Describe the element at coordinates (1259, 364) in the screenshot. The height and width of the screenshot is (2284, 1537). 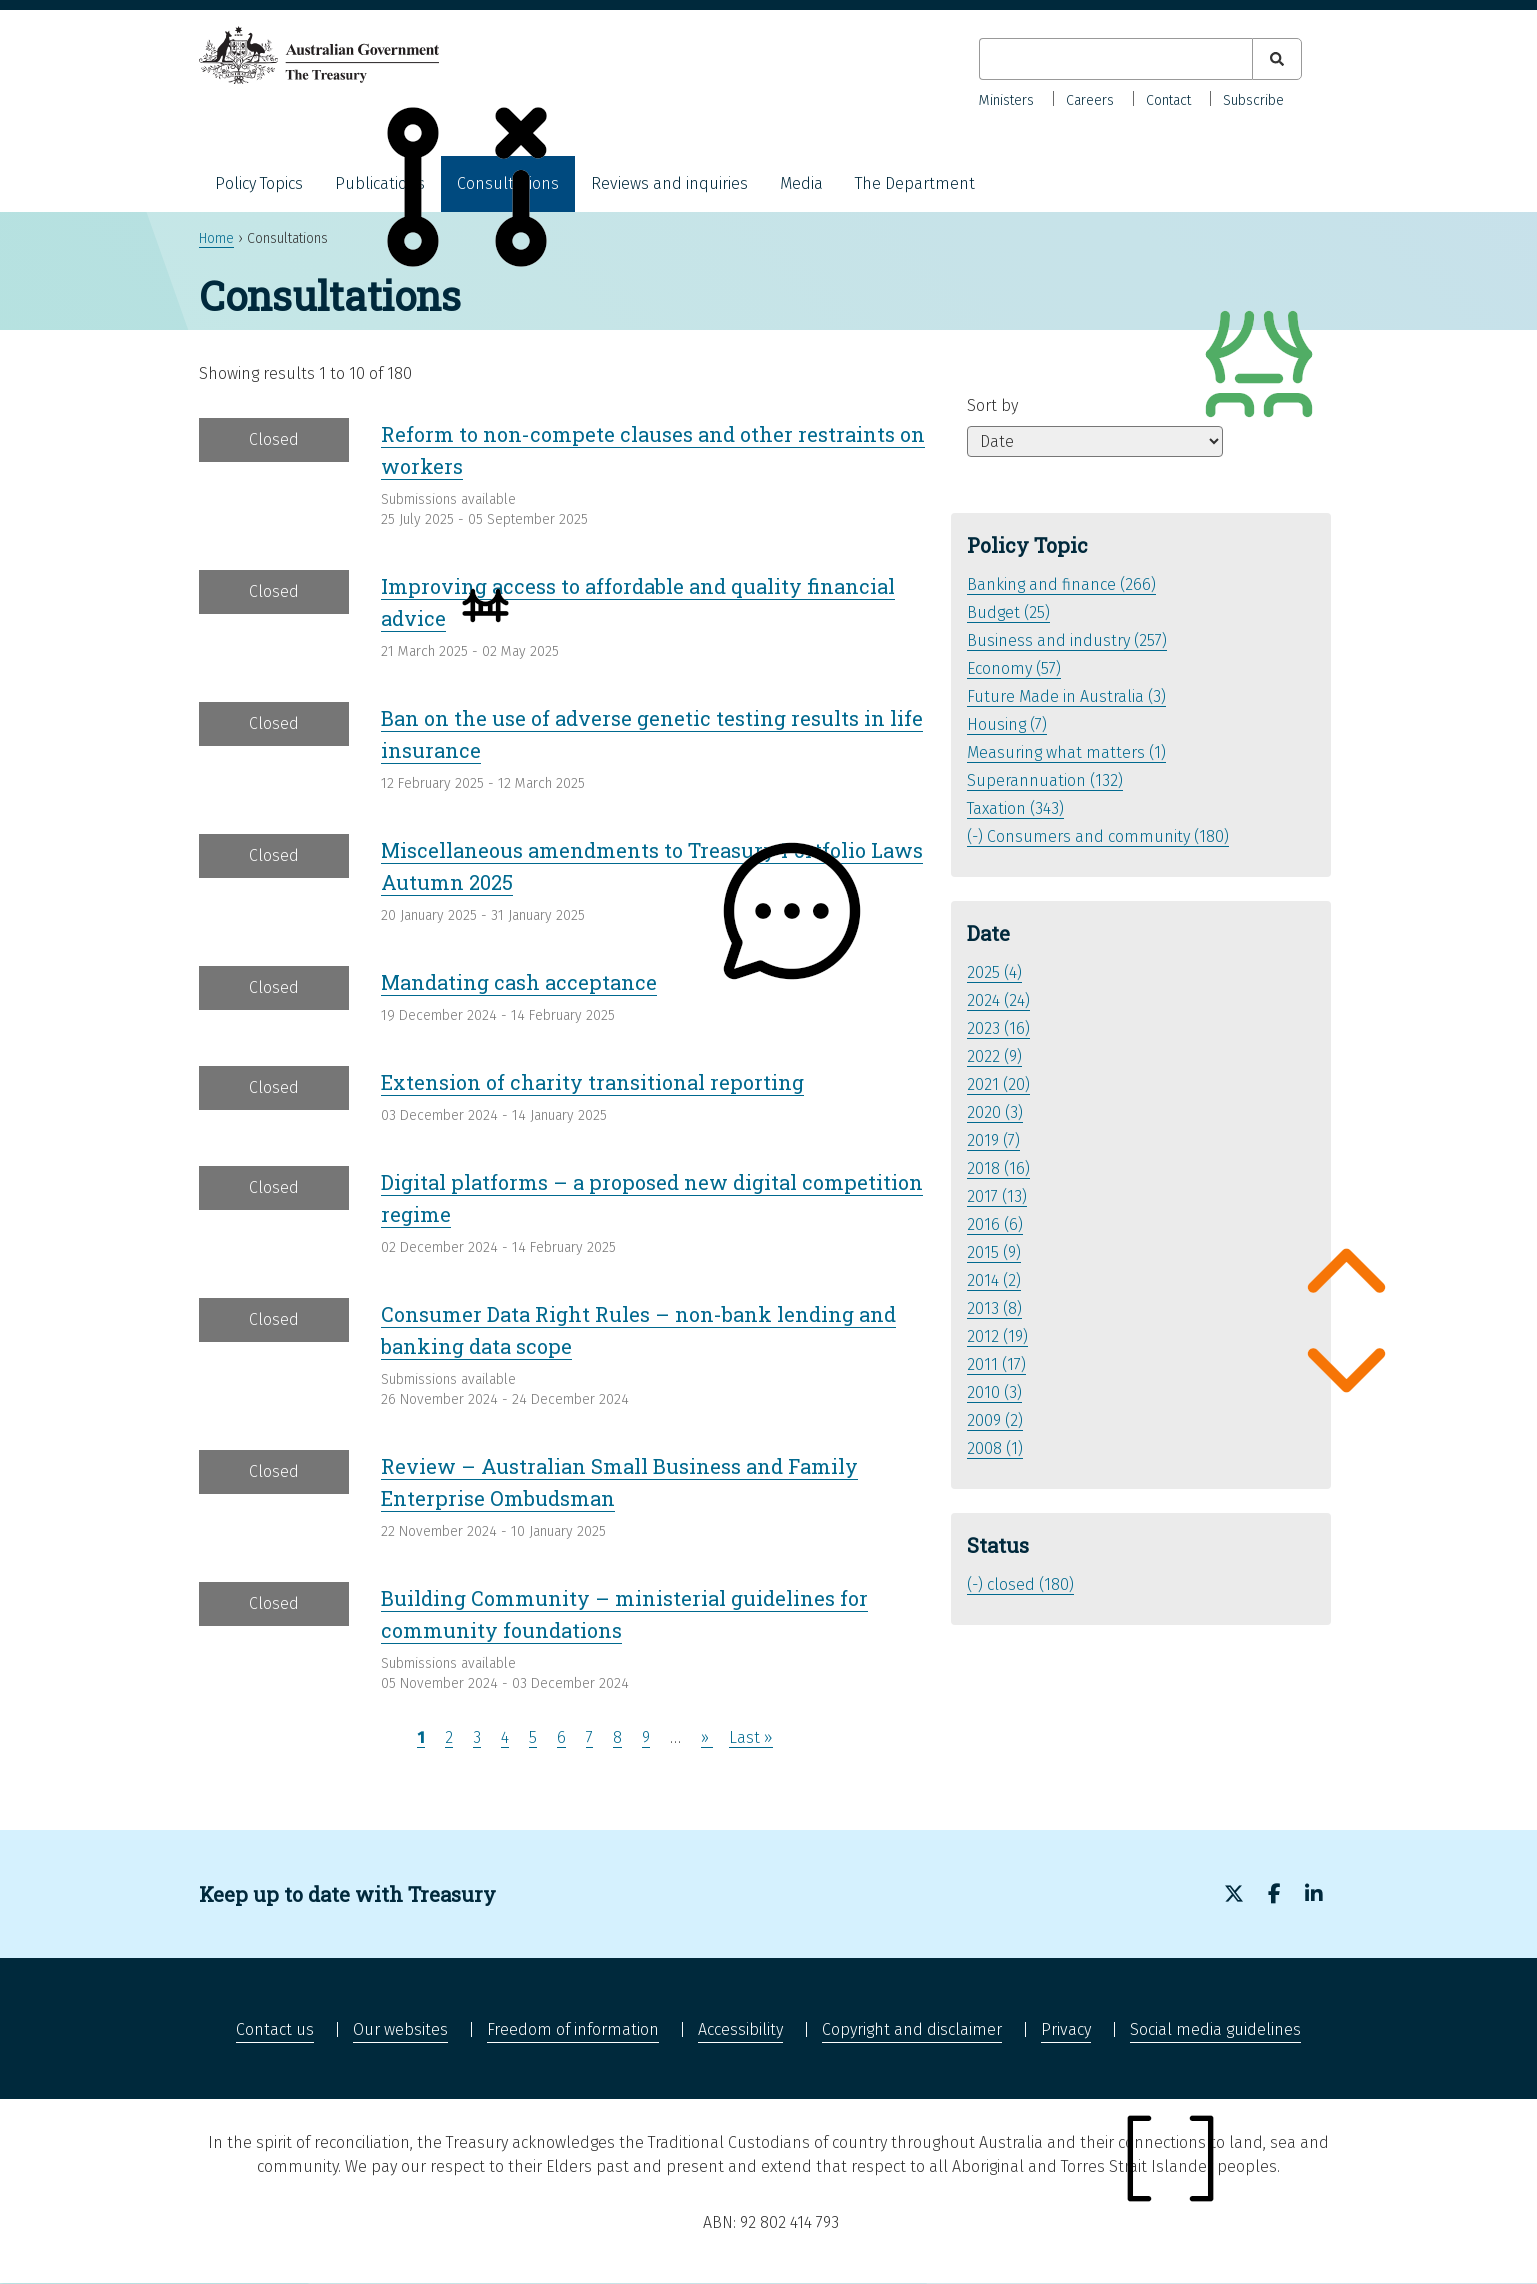
I see `access theater or cinema listings` at that location.